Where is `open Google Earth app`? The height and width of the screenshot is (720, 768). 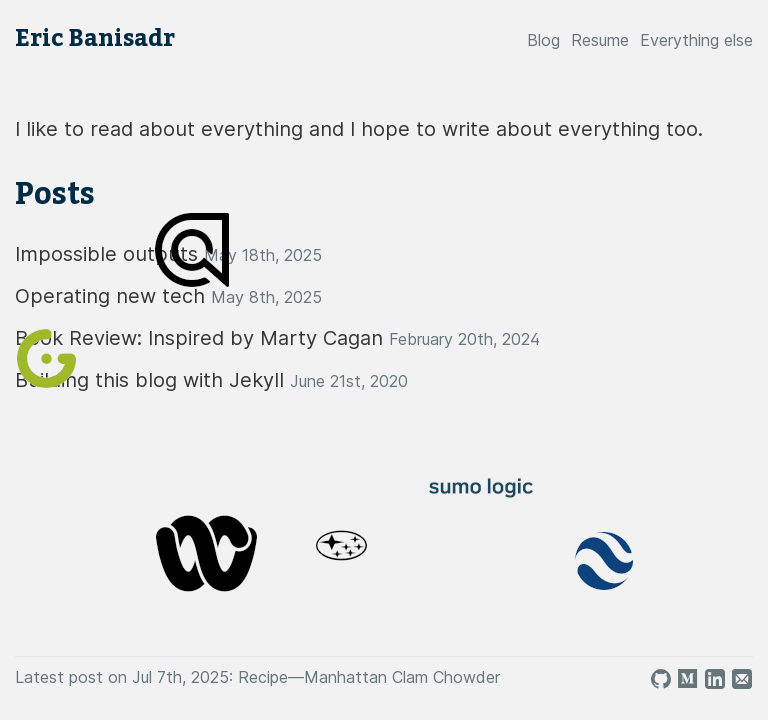 open Google Earth app is located at coordinates (604, 561).